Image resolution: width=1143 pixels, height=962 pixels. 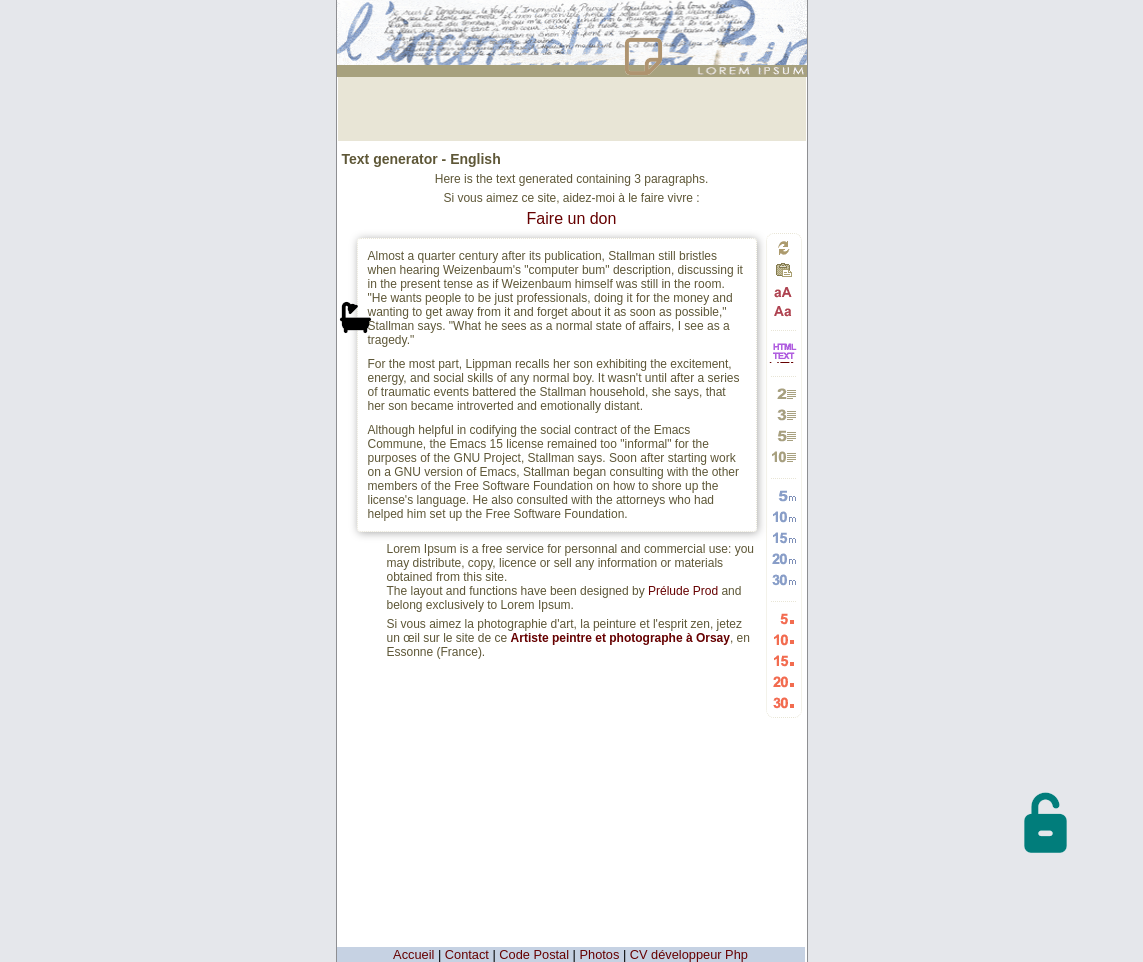 What do you see at coordinates (643, 56) in the screenshot?
I see `create a new sticky note` at bounding box center [643, 56].